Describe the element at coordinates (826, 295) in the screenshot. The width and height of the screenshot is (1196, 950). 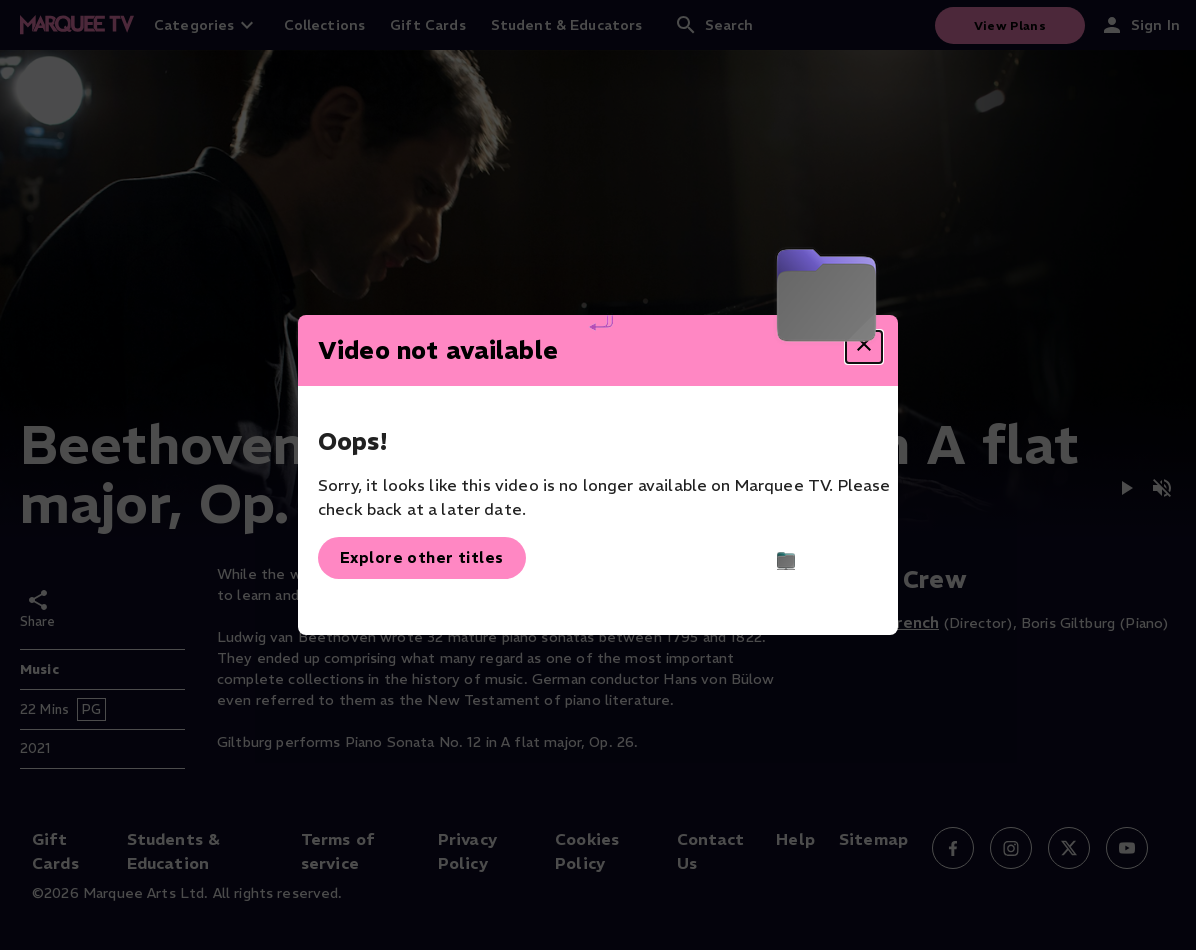
I see `open a folder to view its contents` at that location.